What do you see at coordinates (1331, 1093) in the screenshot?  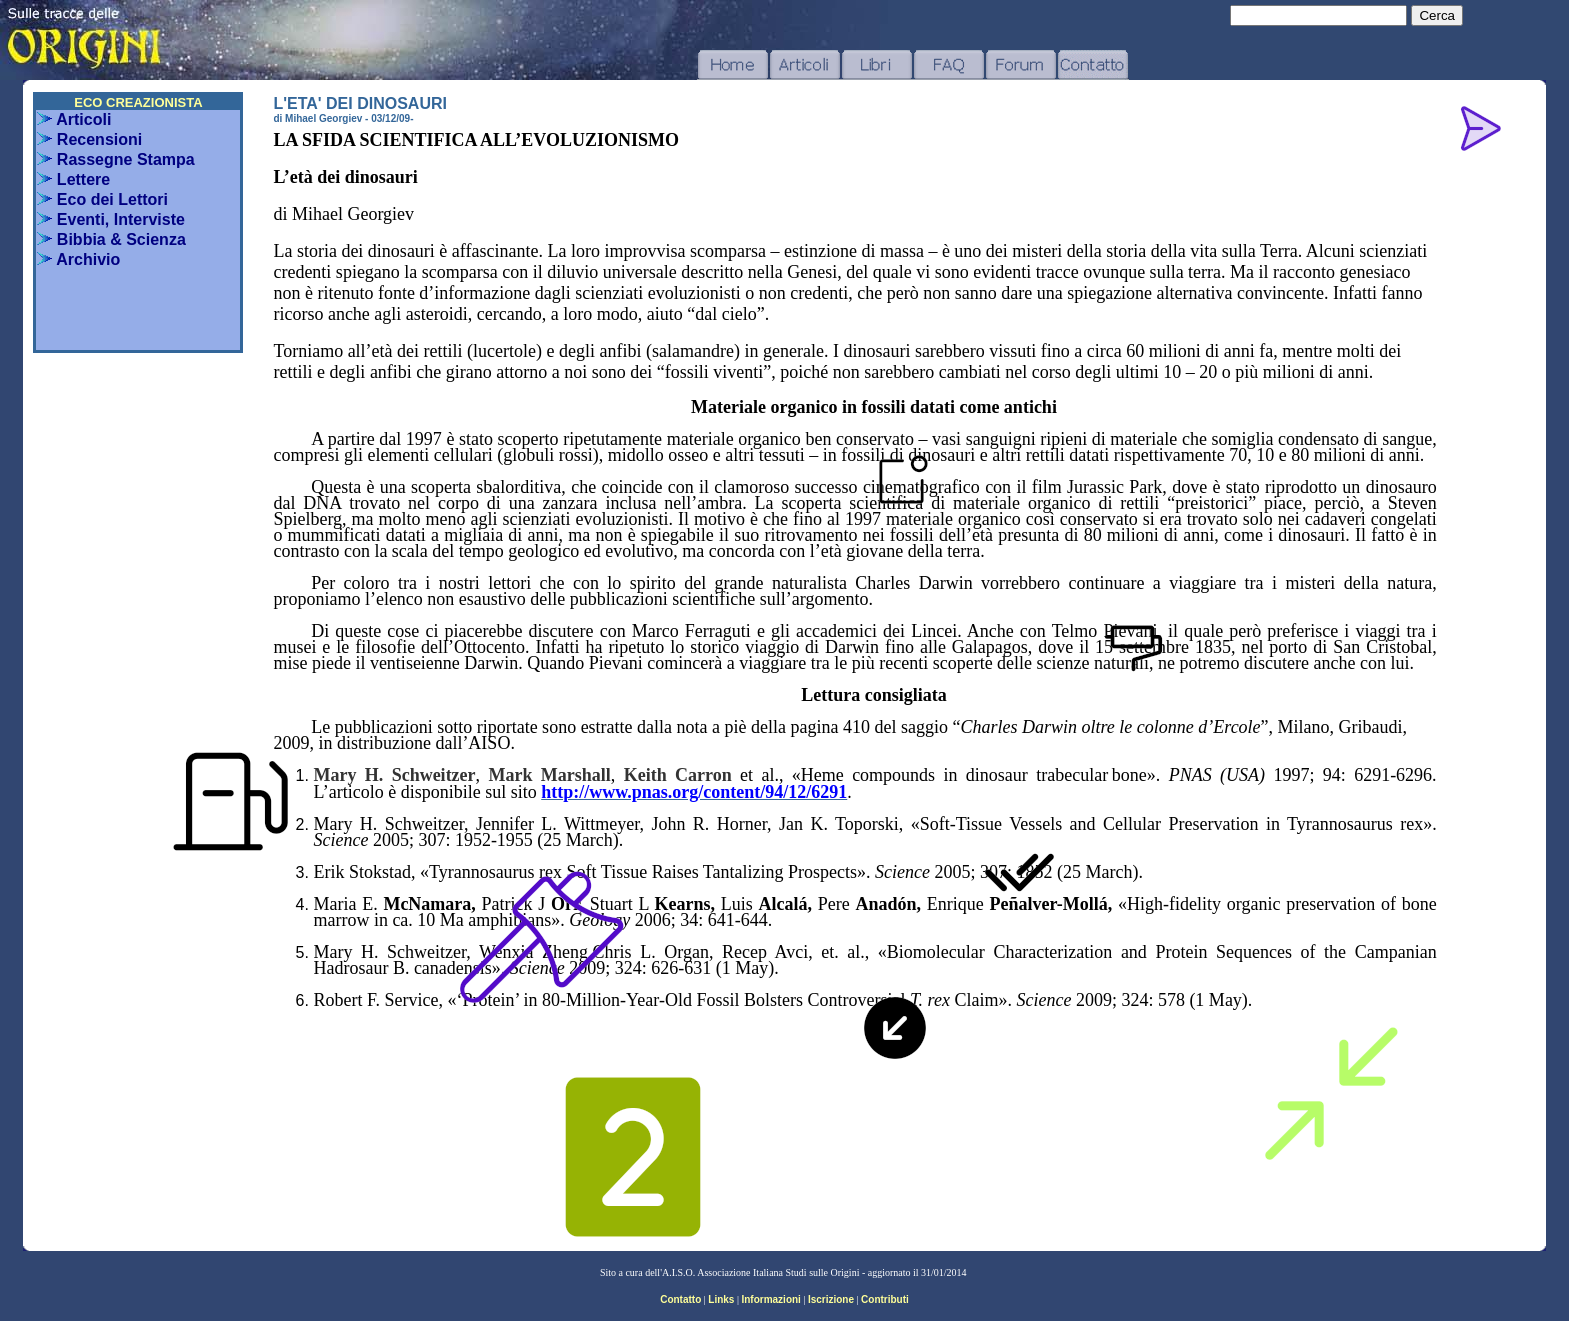 I see `collapse or minimize content` at bounding box center [1331, 1093].